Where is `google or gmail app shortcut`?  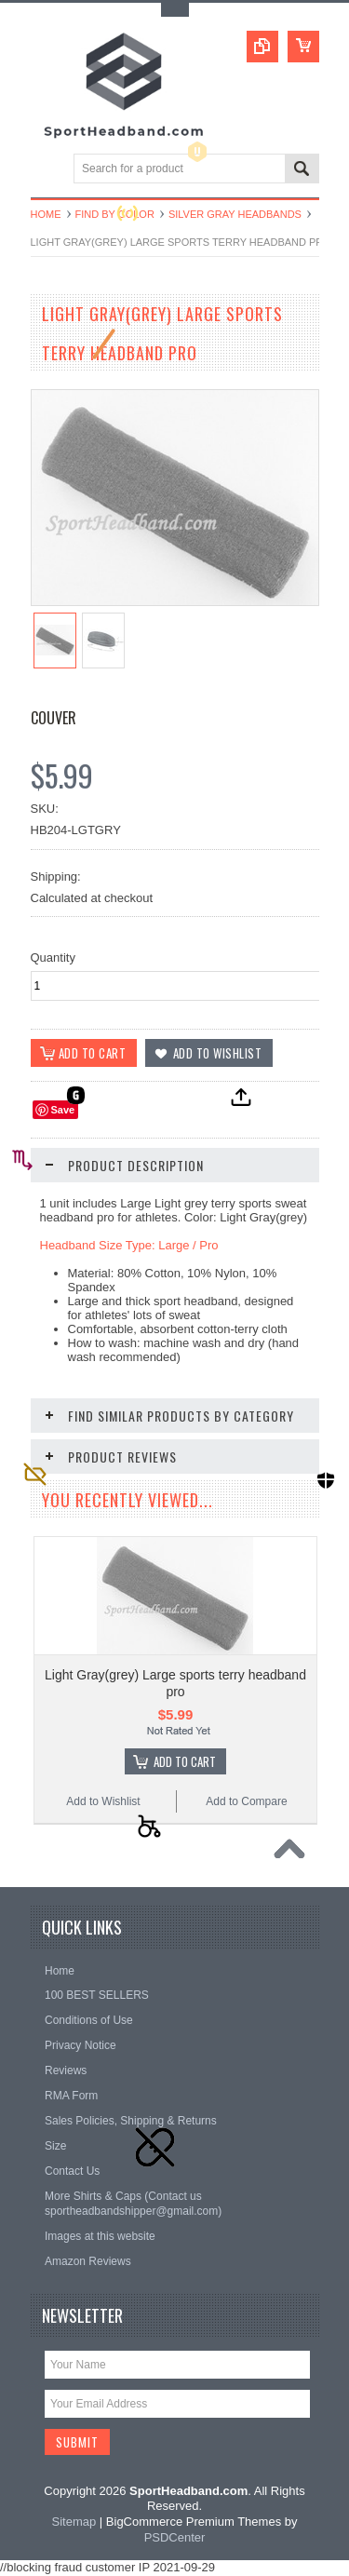 google or gmail app shortcut is located at coordinates (75, 1095).